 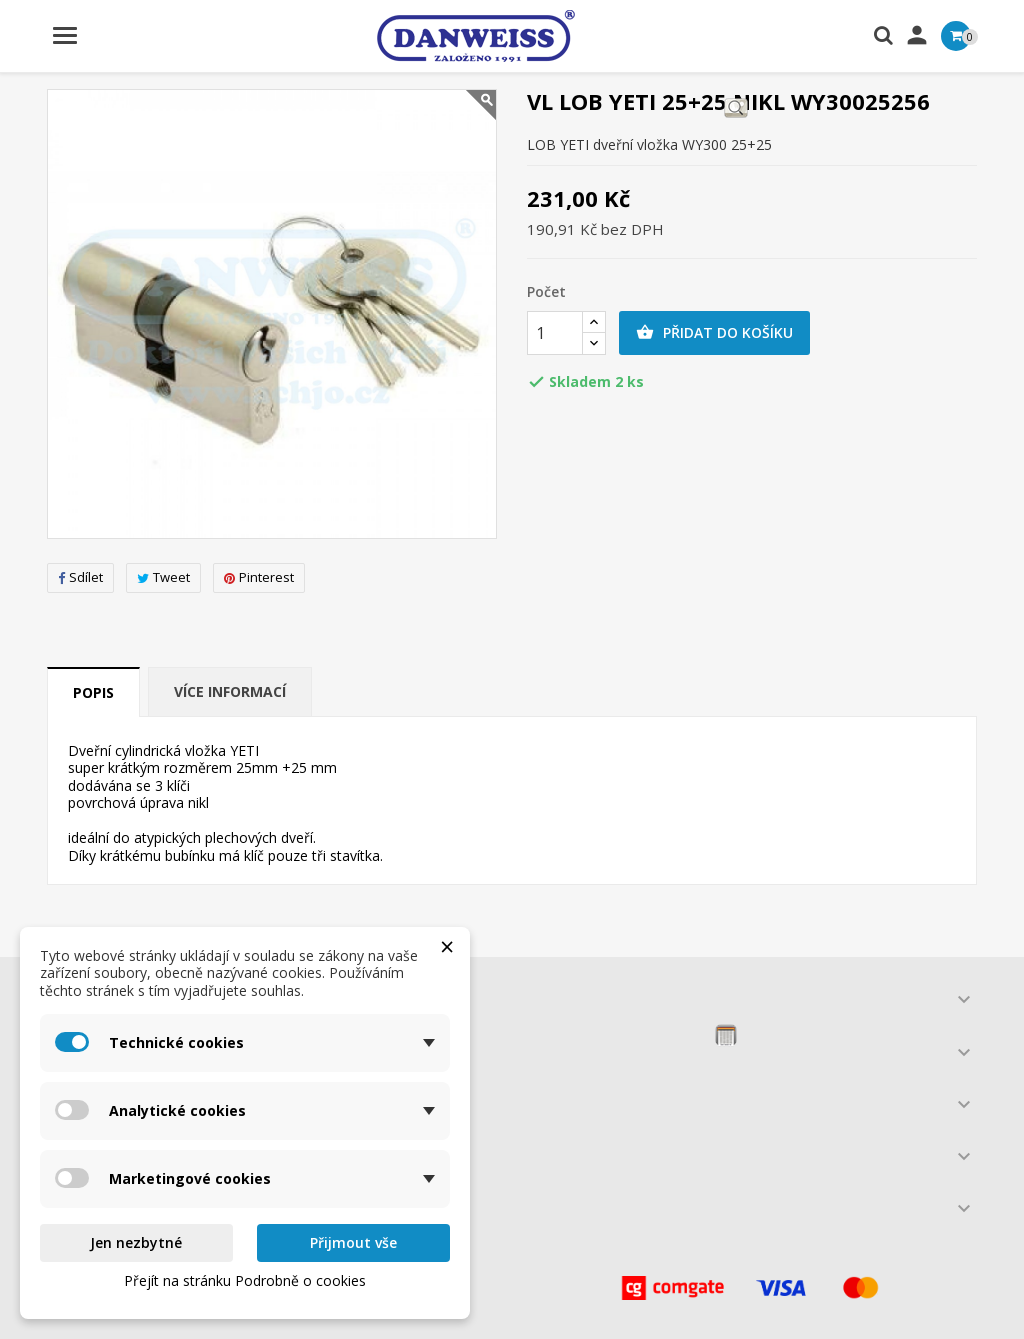 I want to click on open pulp comic book reader app, so click(x=726, y=1035).